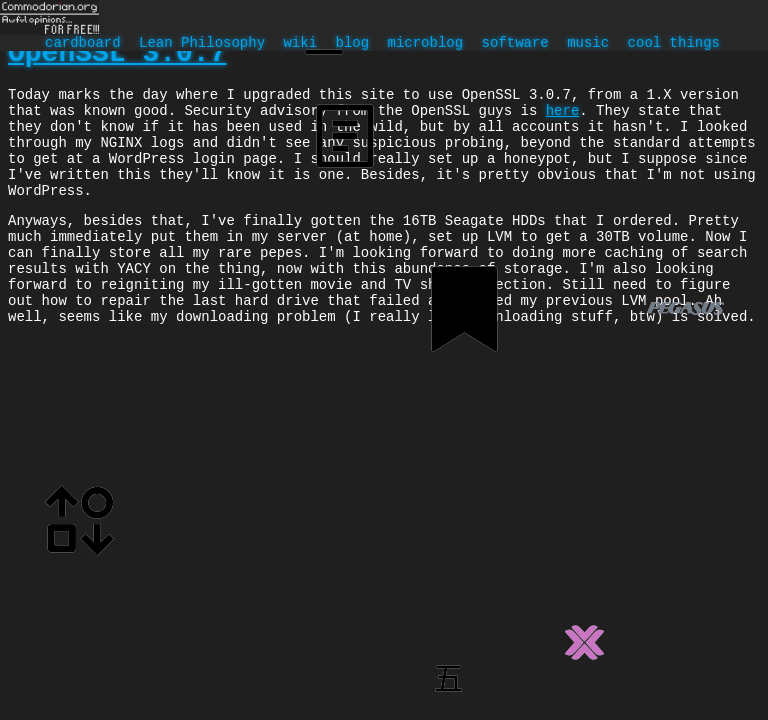 The height and width of the screenshot is (720, 768). What do you see at coordinates (584, 642) in the screenshot?
I see `open proxmox virtual environment dashboard` at bounding box center [584, 642].